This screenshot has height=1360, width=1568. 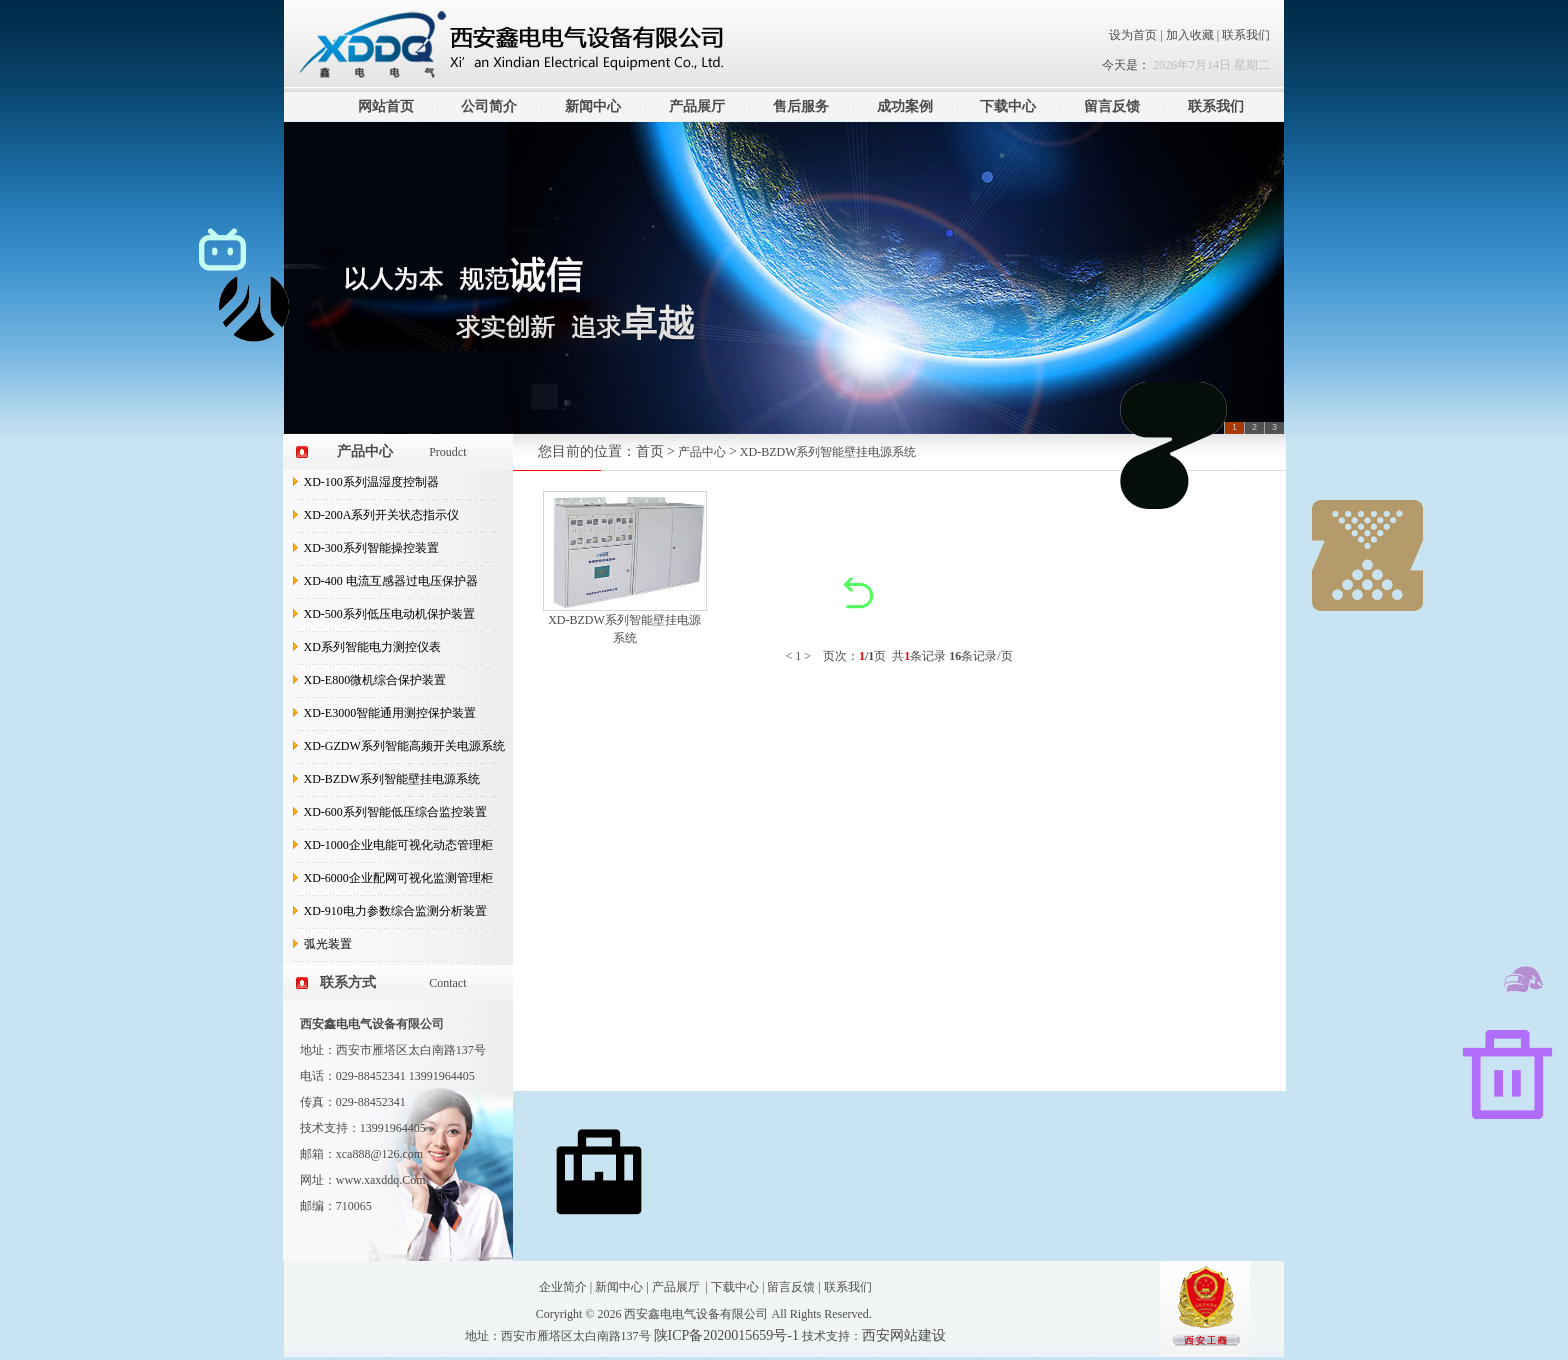 What do you see at coordinates (254, 309) in the screenshot?
I see `roots development framework logo` at bounding box center [254, 309].